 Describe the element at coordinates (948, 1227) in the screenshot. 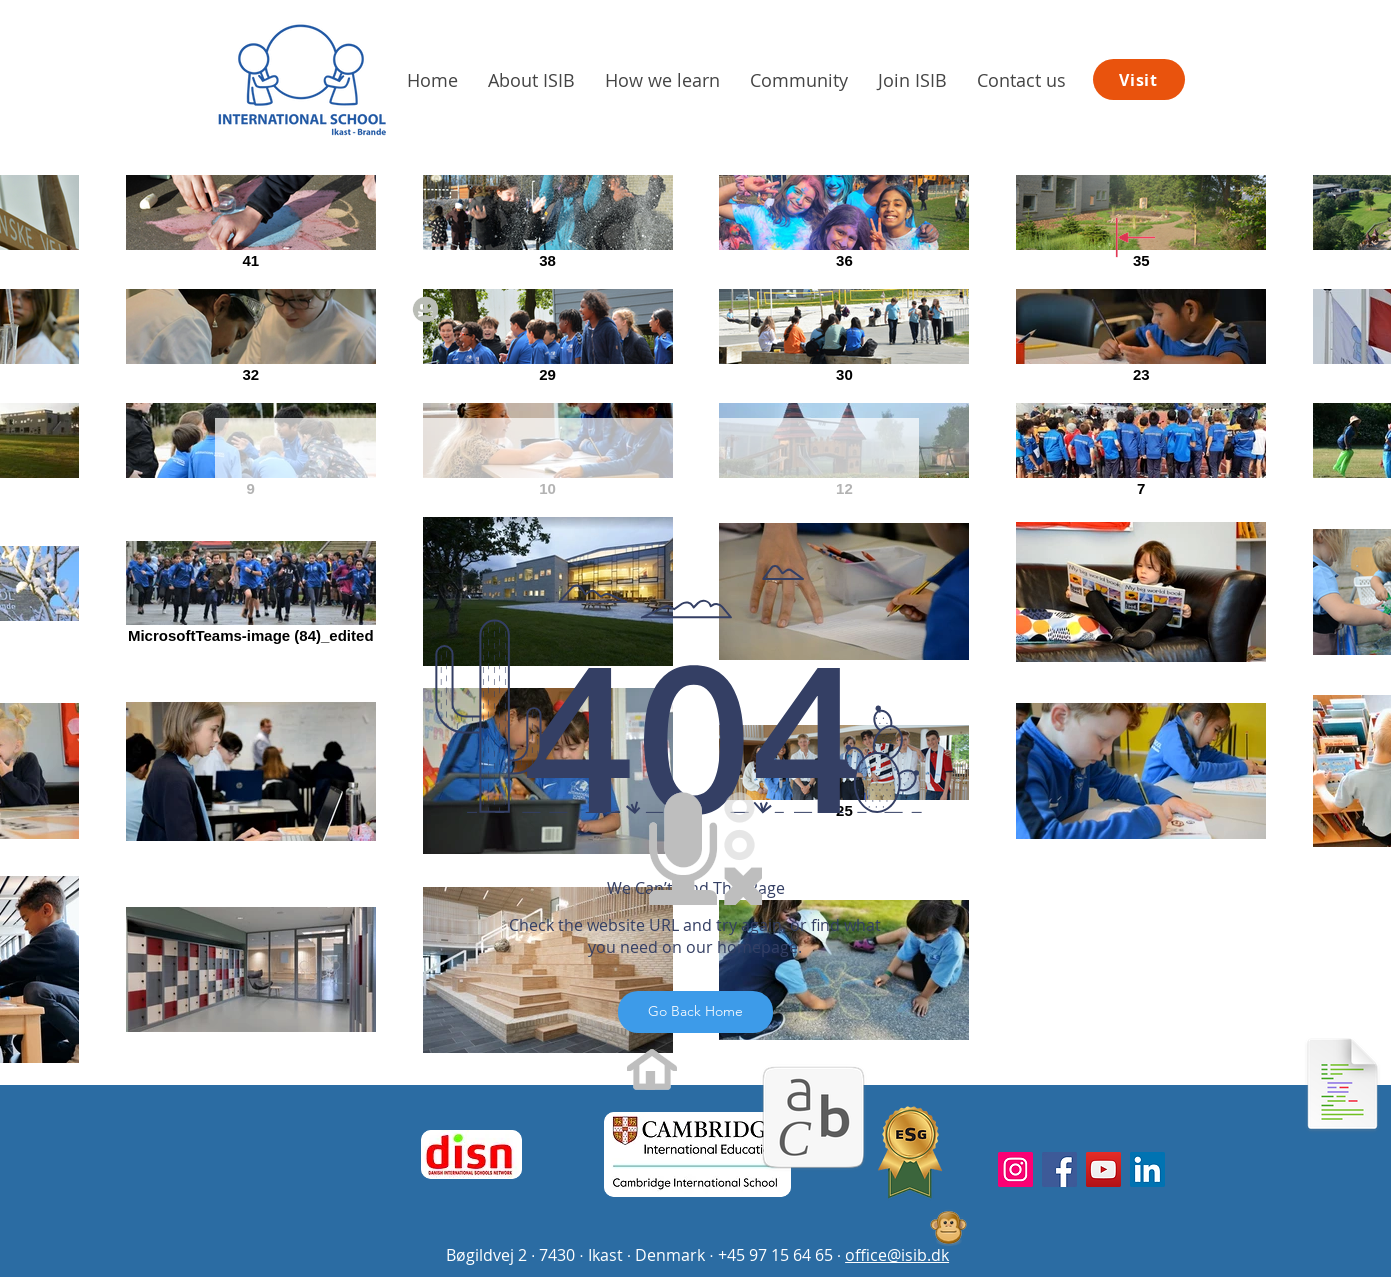

I see `monkey face emoji for expressing playfulness` at that location.